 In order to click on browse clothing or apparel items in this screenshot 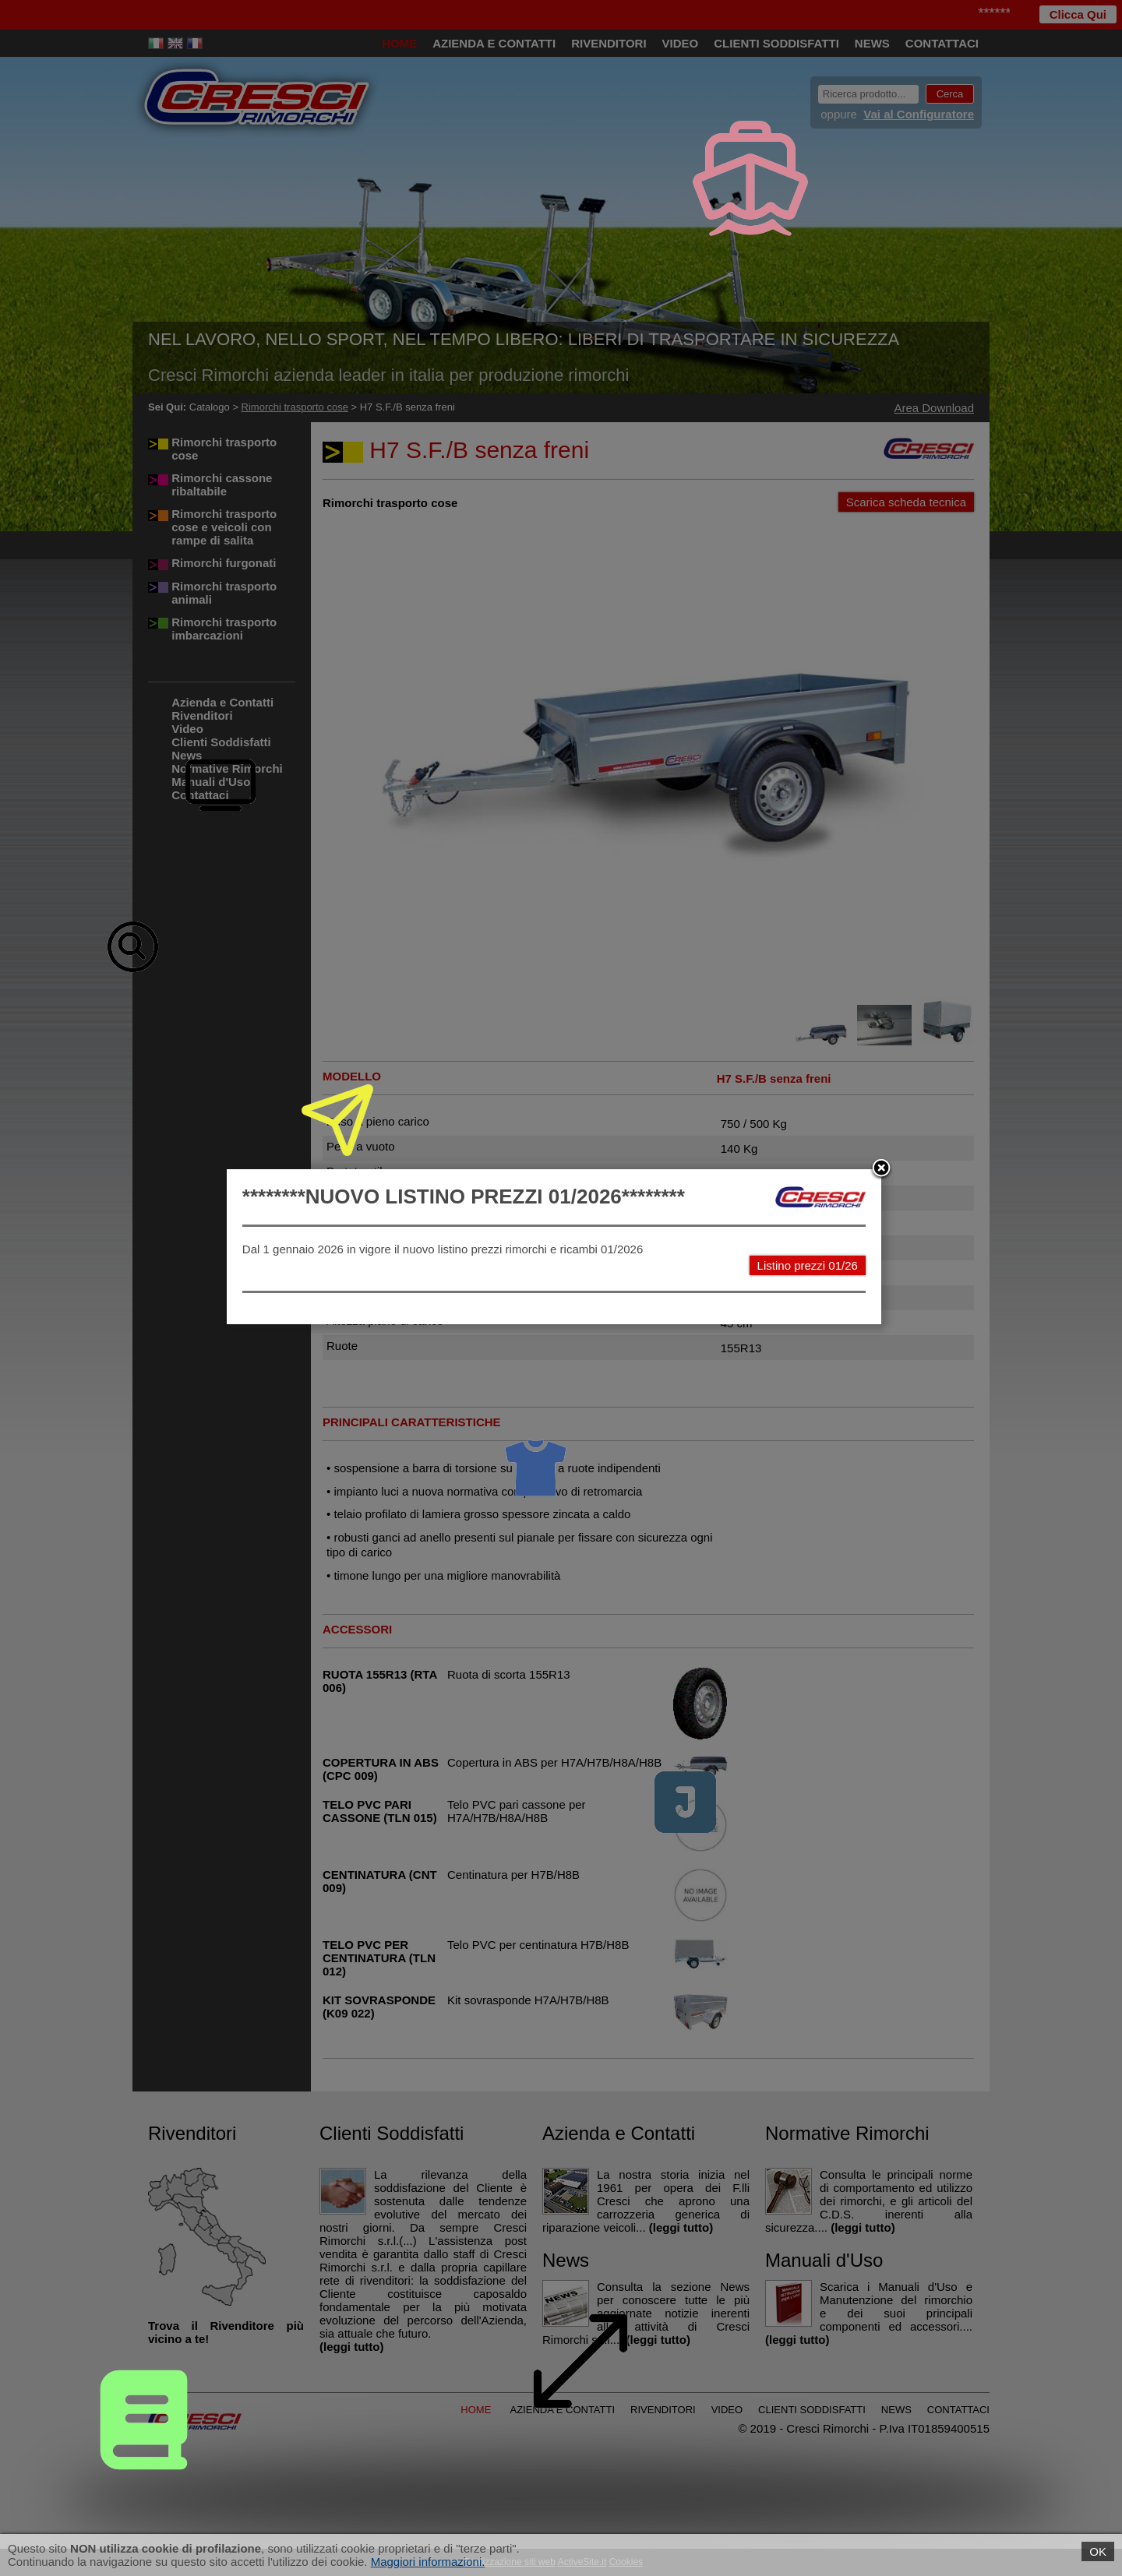, I will do `click(535, 1468)`.